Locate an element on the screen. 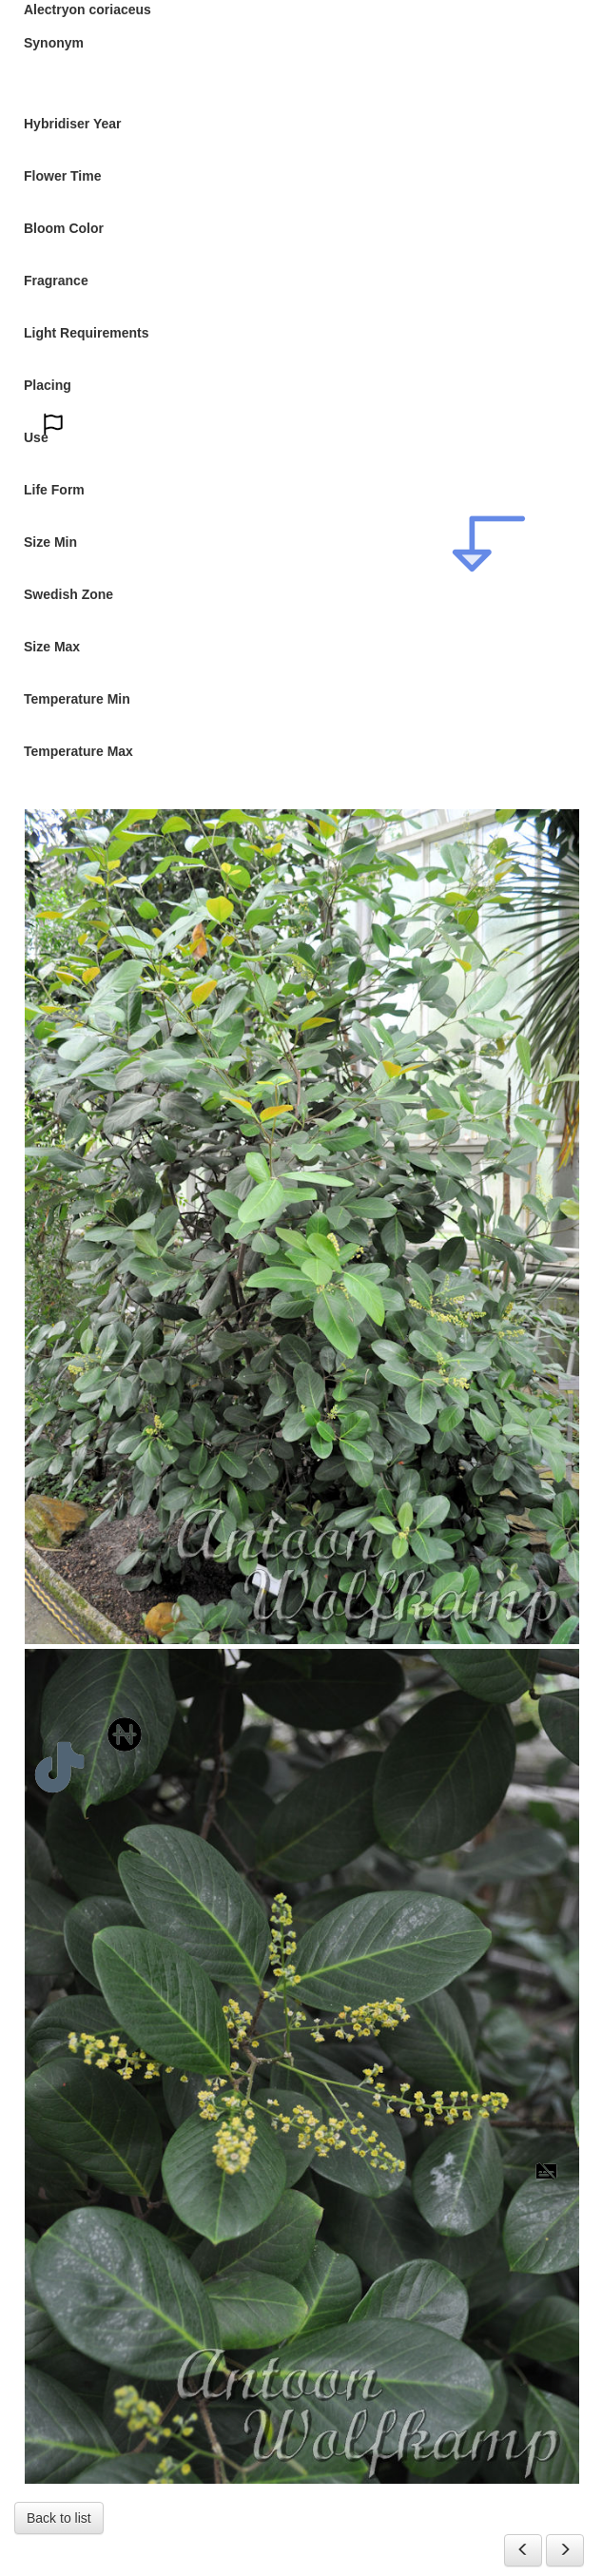  open the TikTok app is located at coordinates (59, 1768).